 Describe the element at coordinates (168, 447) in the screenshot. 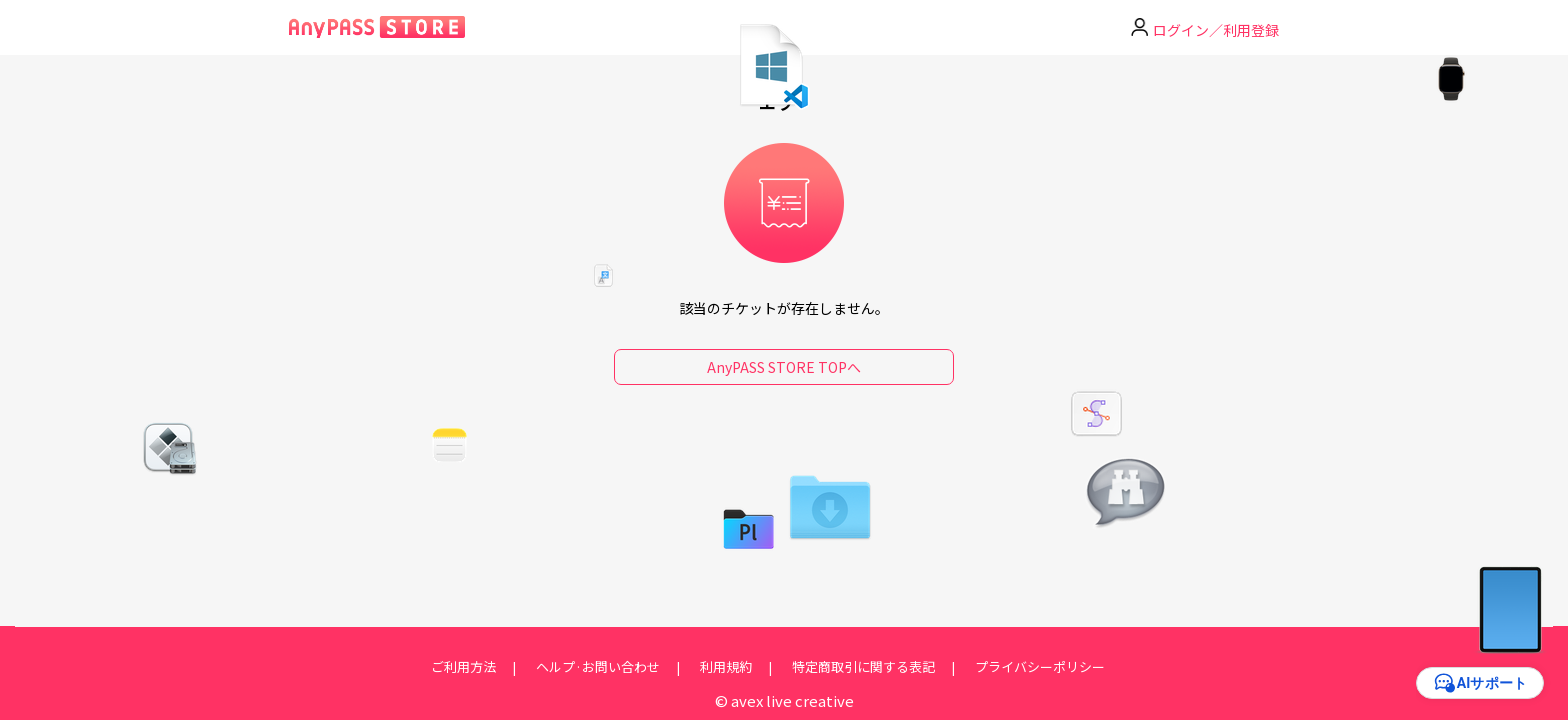

I see `launch boot camp assistant to install windows on your mac` at that location.